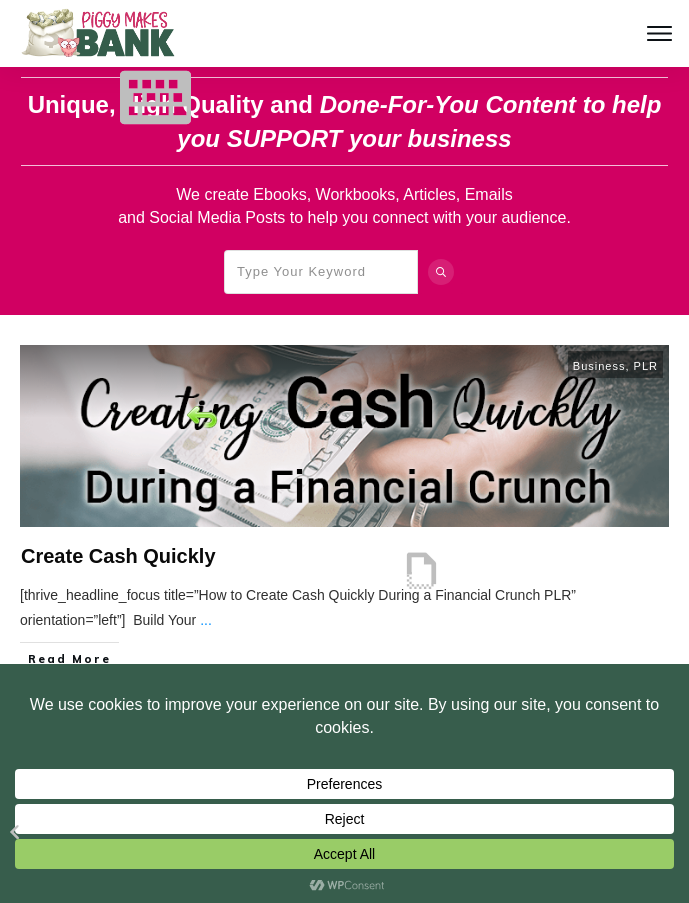 This screenshot has width=689, height=903. Describe the element at coordinates (14, 832) in the screenshot. I see `go back to the previous screen` at that location.